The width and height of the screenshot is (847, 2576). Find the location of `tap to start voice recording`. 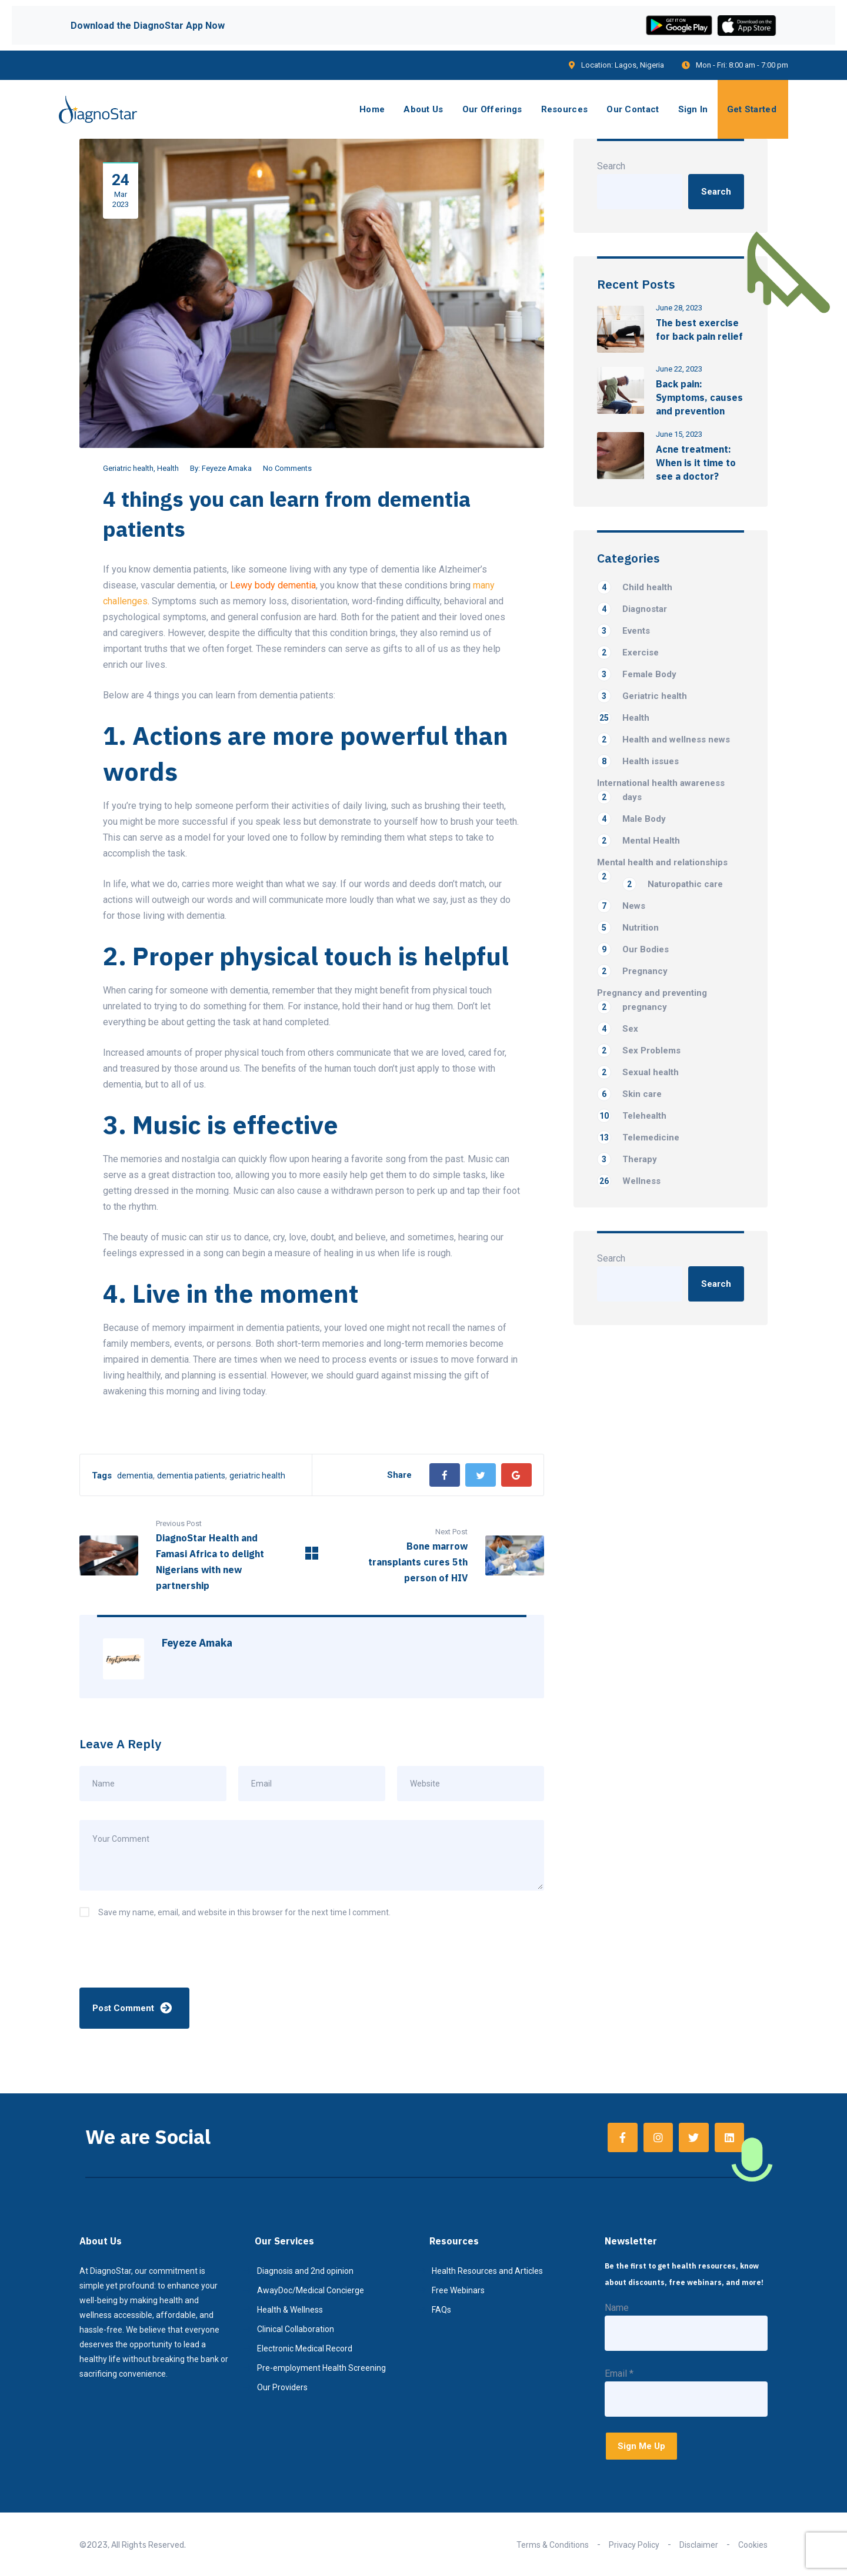

tap to start voice recording is located at coordinates (752, 2160).